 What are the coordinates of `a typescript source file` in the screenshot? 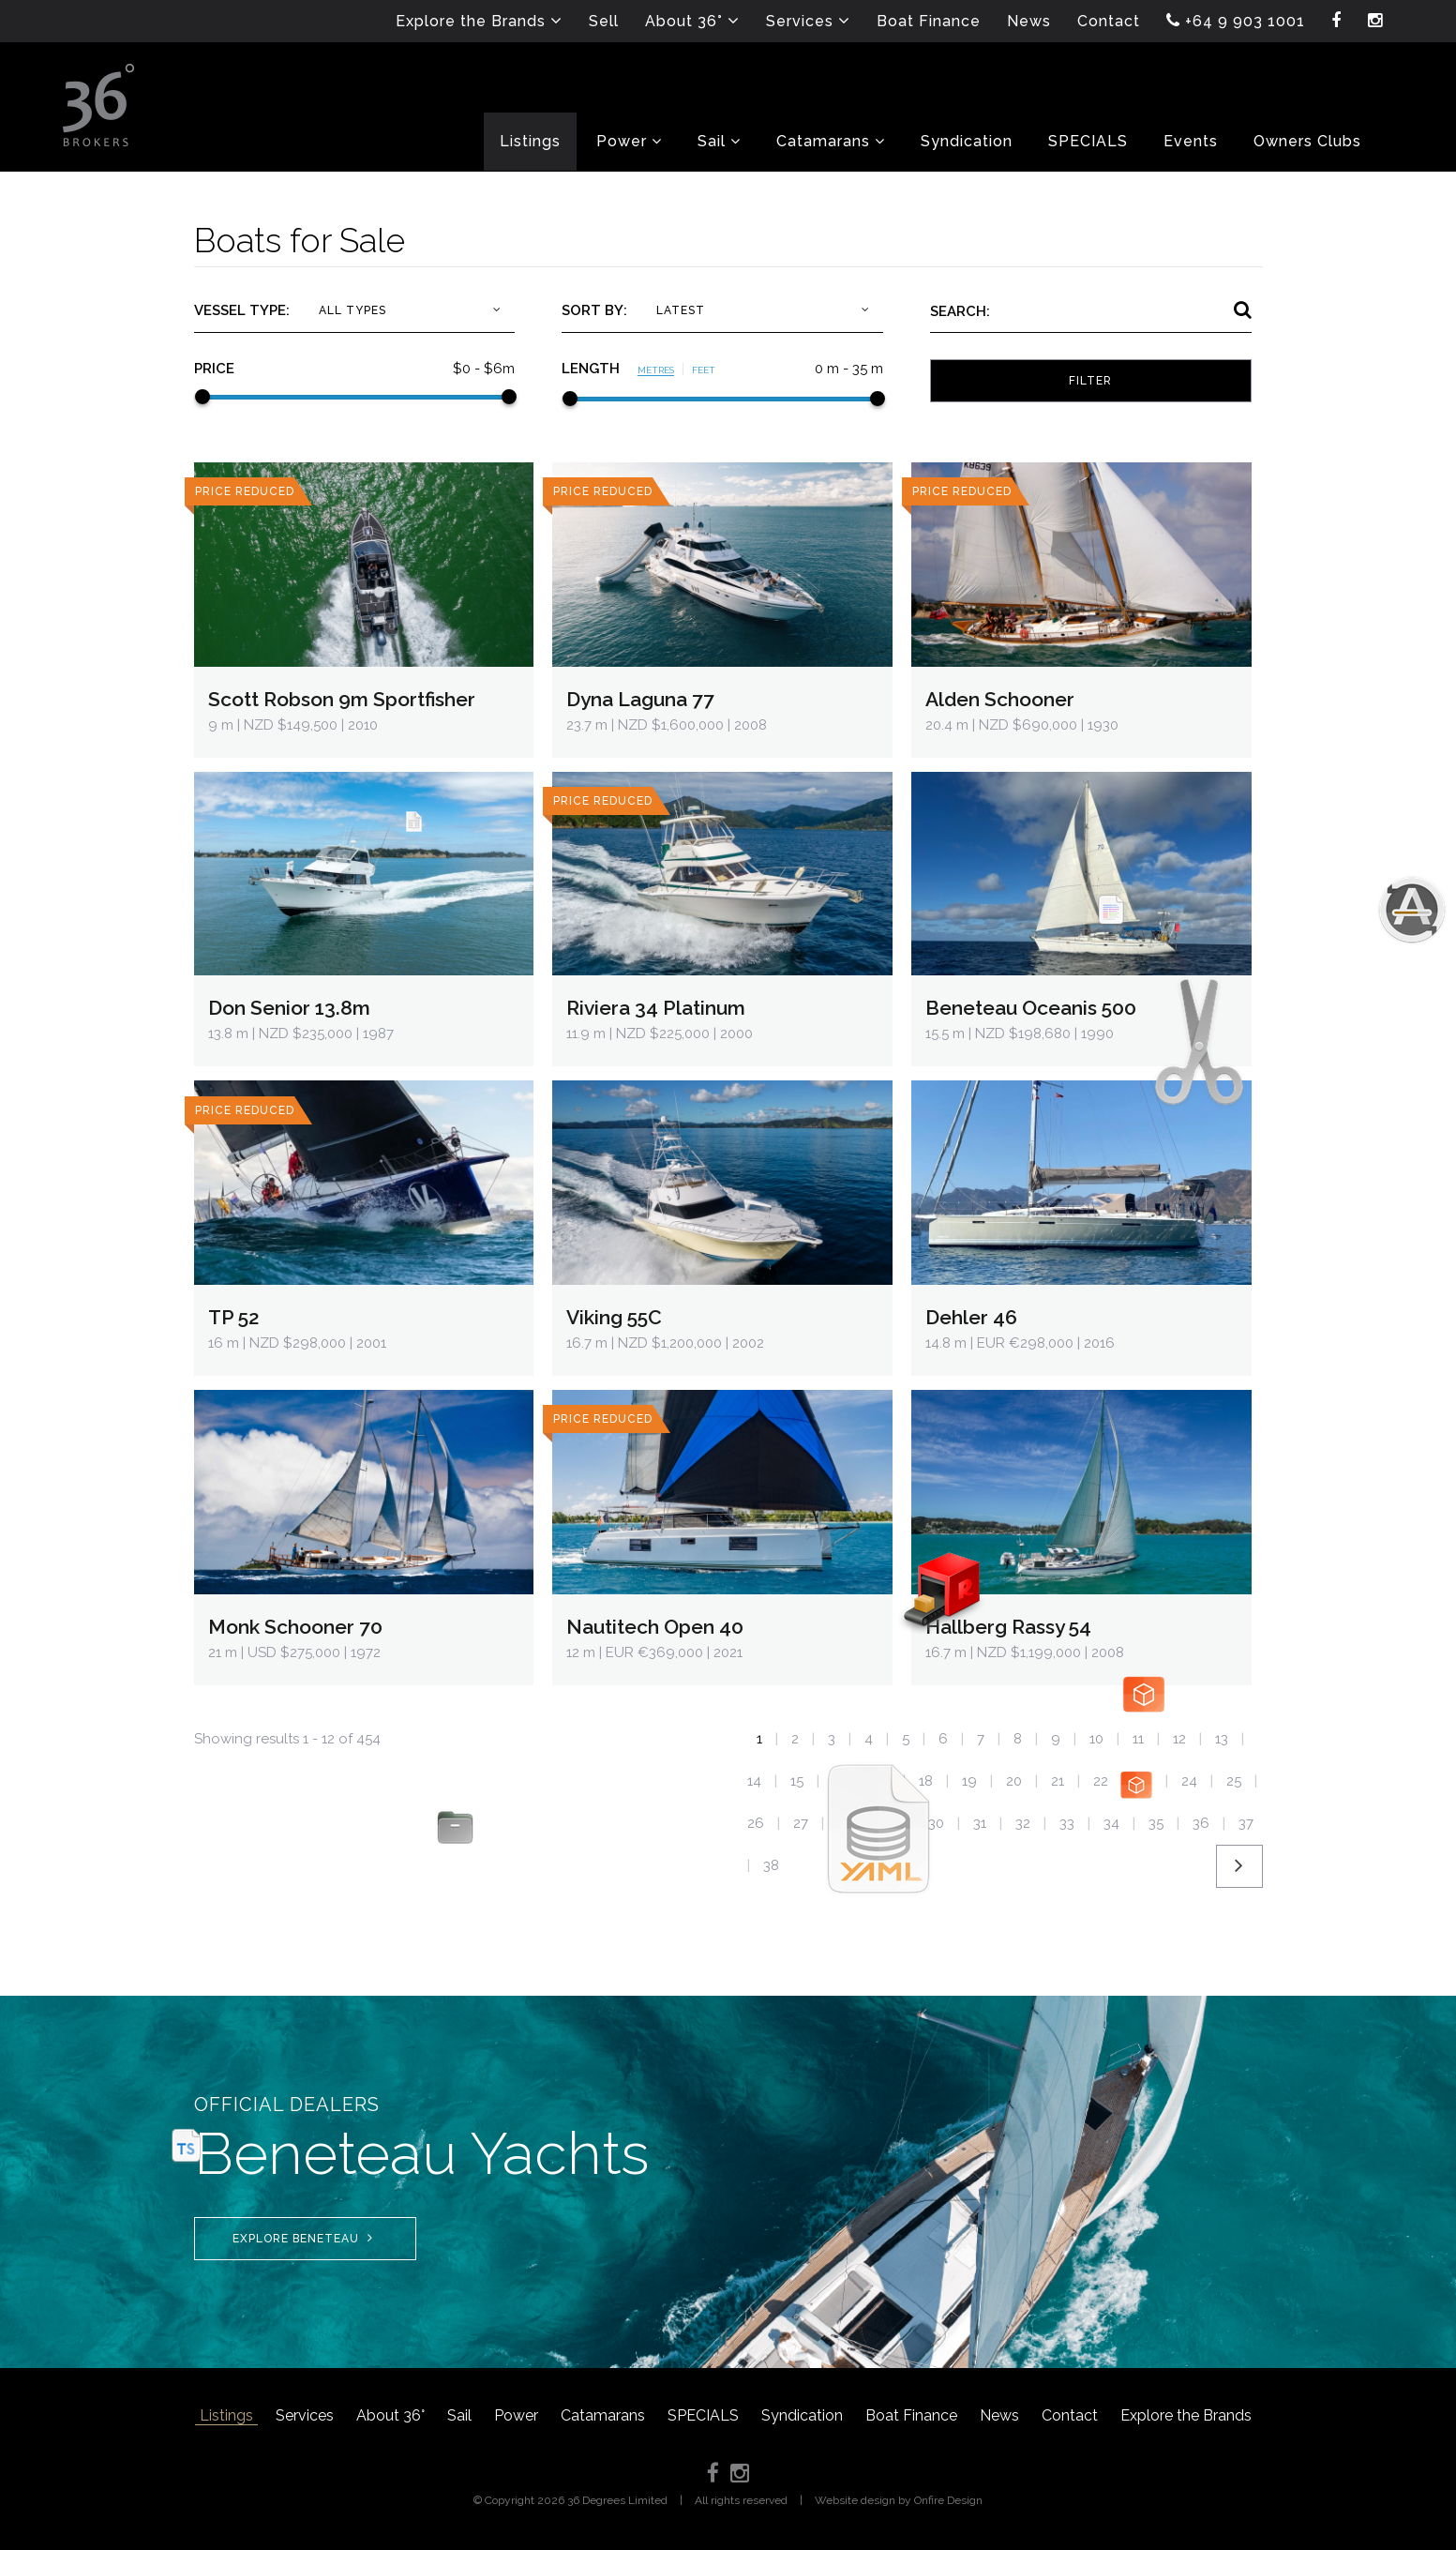 It's located at (186, 2145).